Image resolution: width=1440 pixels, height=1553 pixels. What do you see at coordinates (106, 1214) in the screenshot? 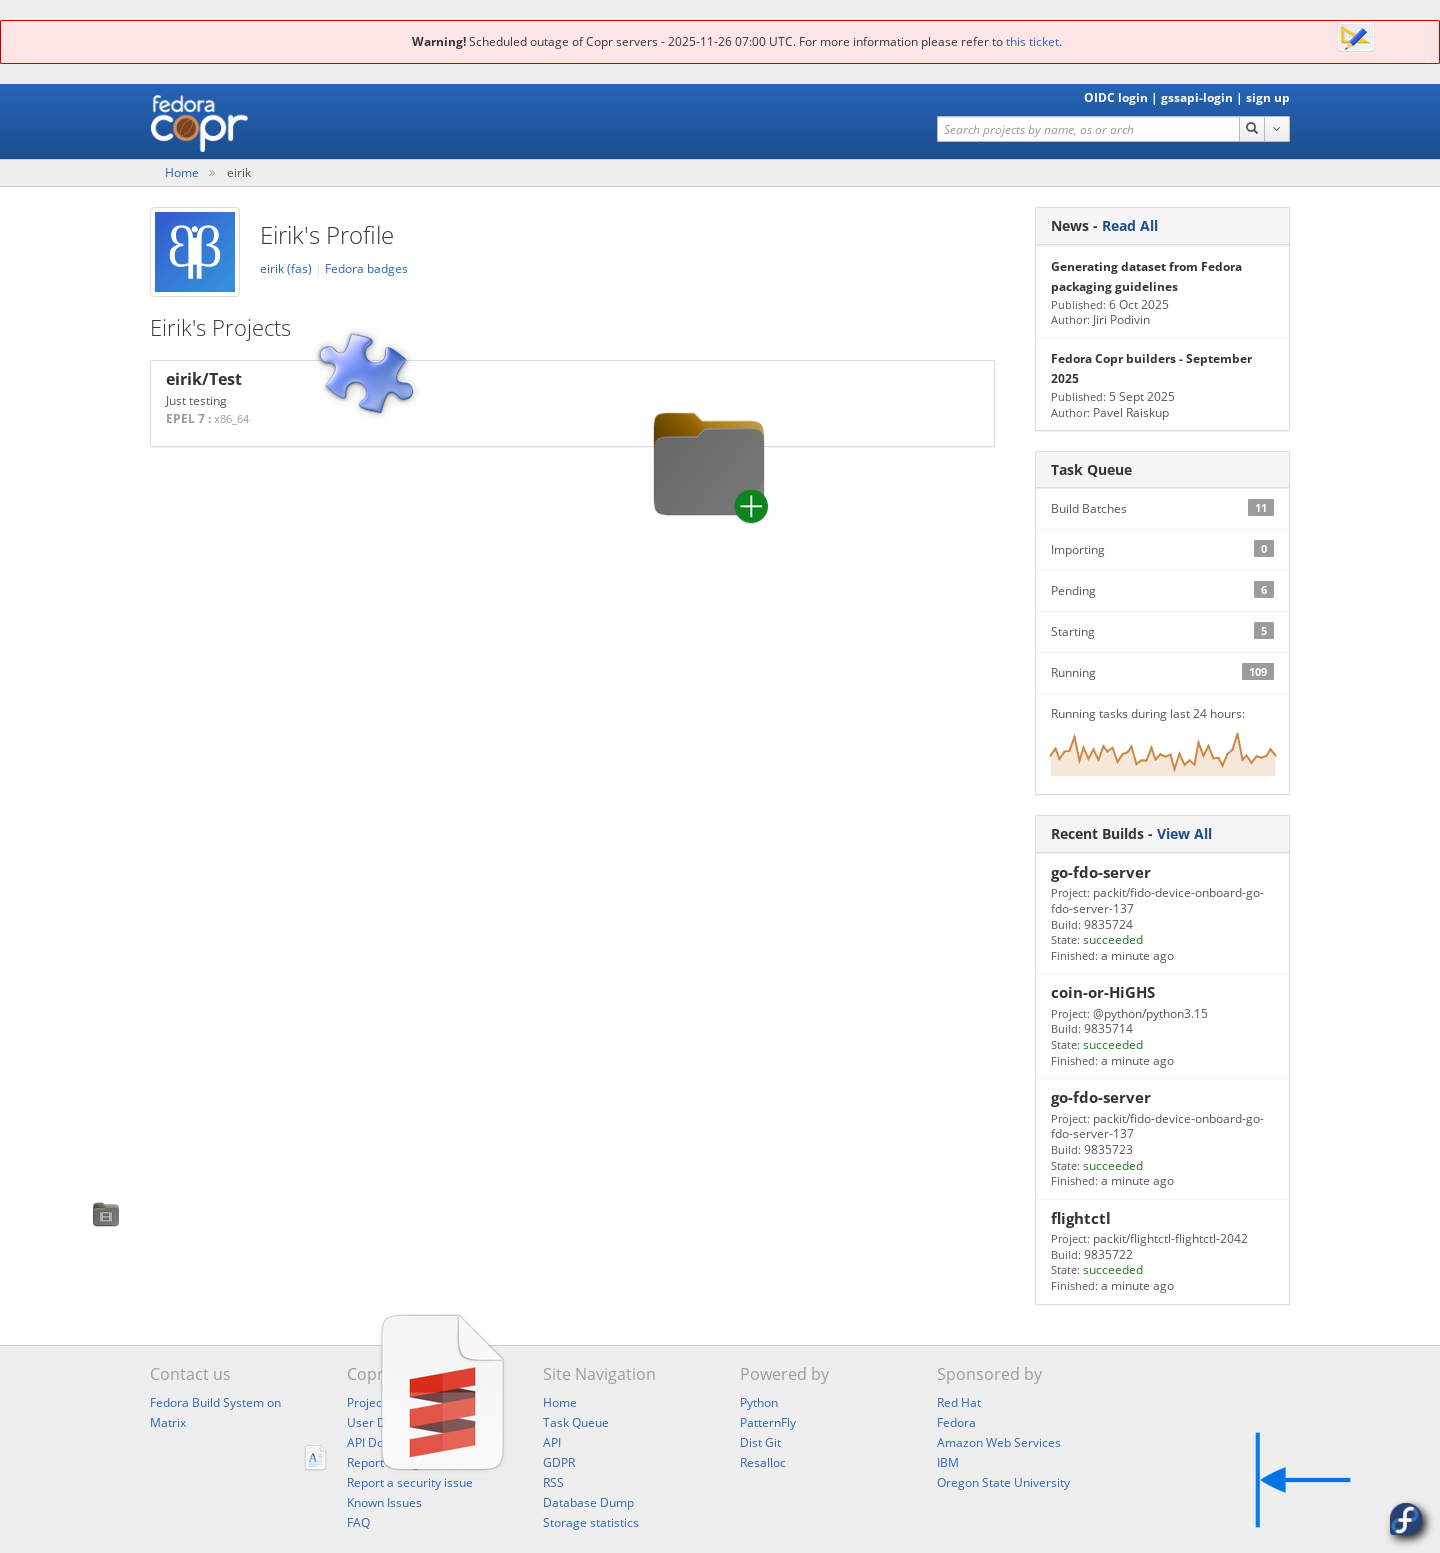
I see `open videos folder` at bounding box center [106, 1214].